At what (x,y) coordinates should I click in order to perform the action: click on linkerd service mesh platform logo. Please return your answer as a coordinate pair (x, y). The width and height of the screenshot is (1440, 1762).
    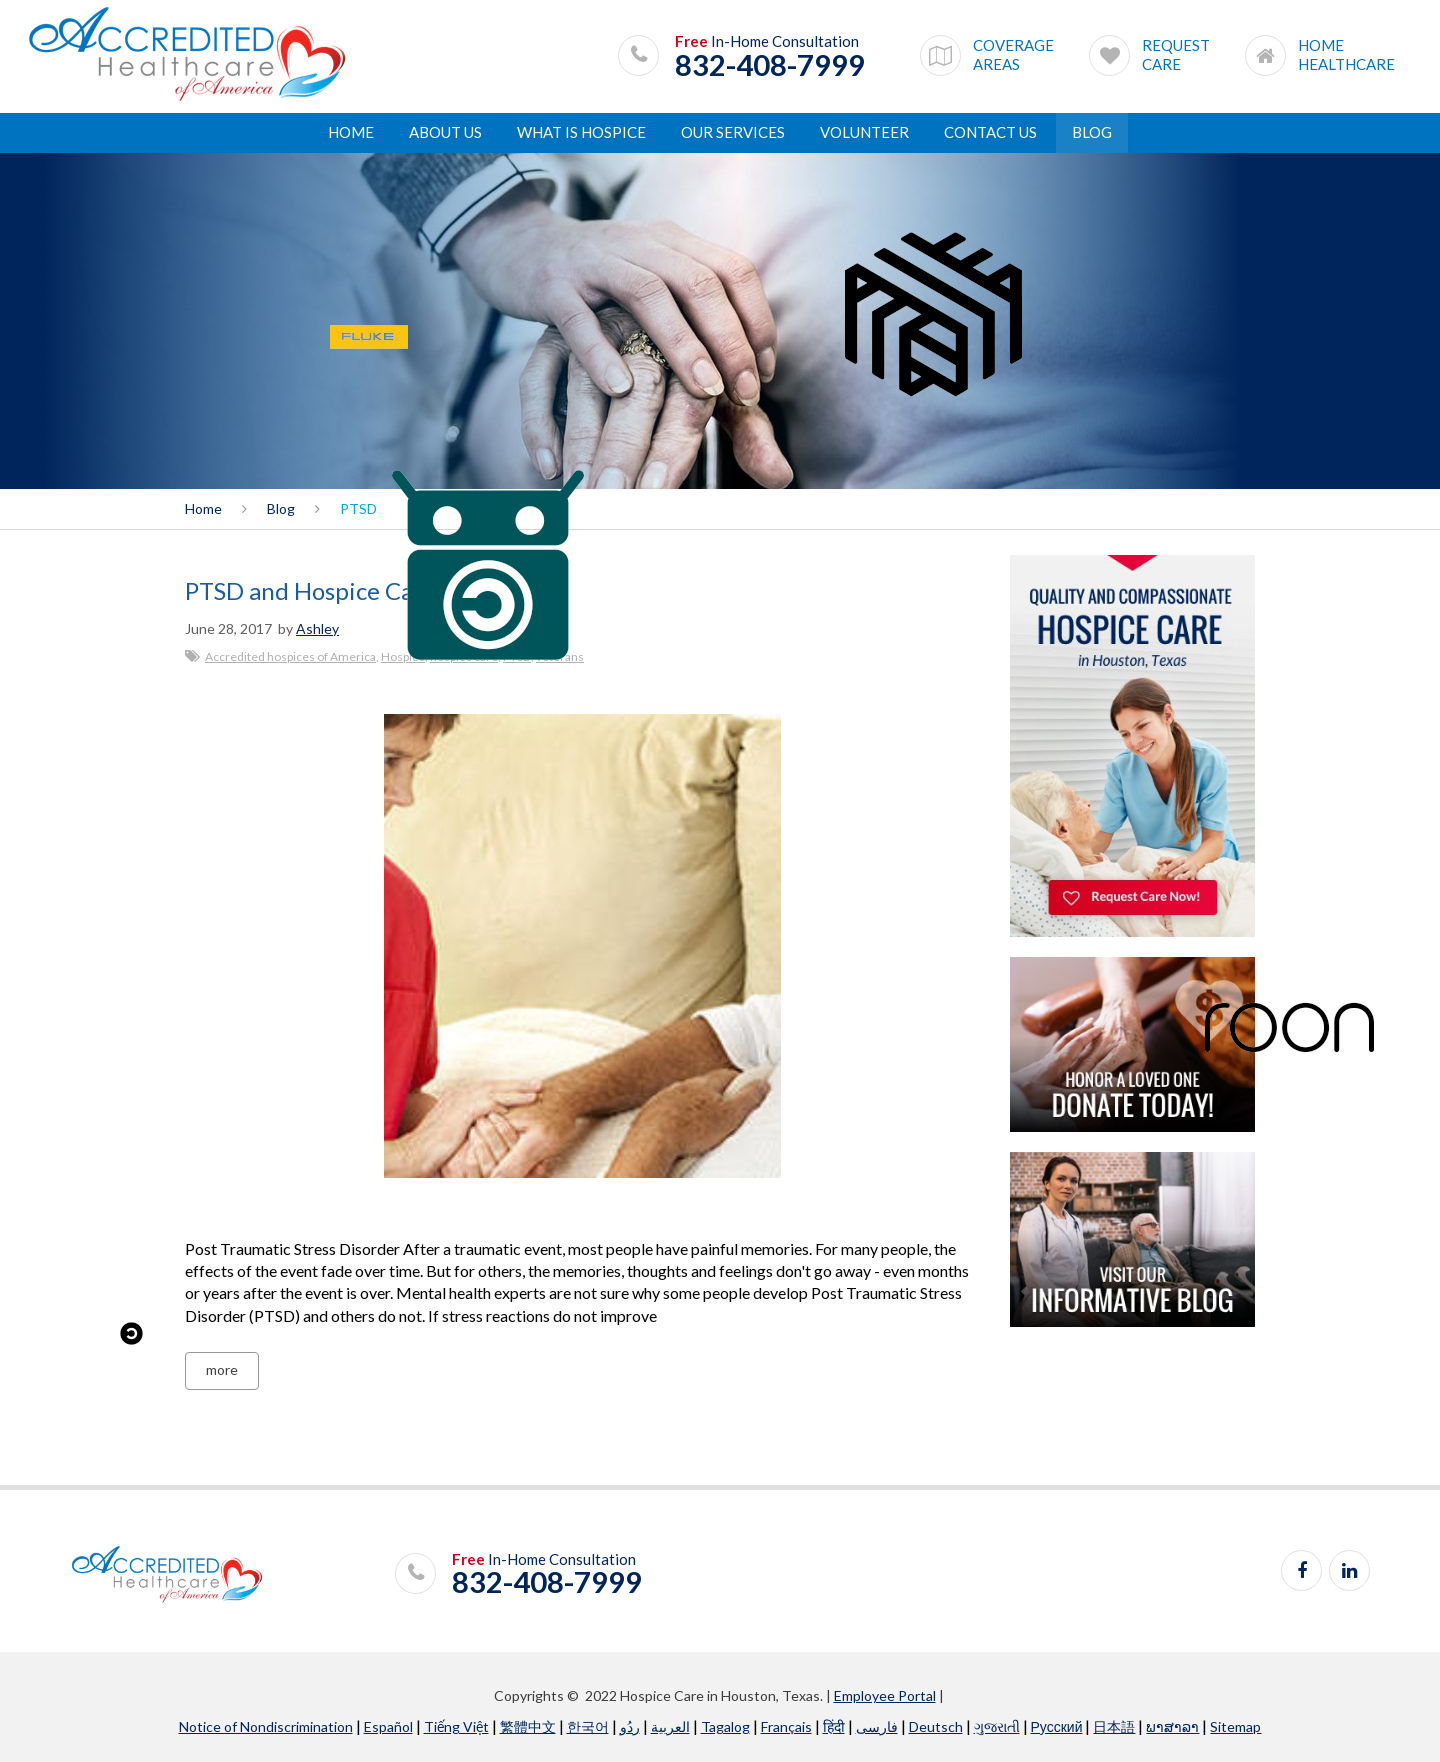
    Looking at the image, I should click on (933, 314).